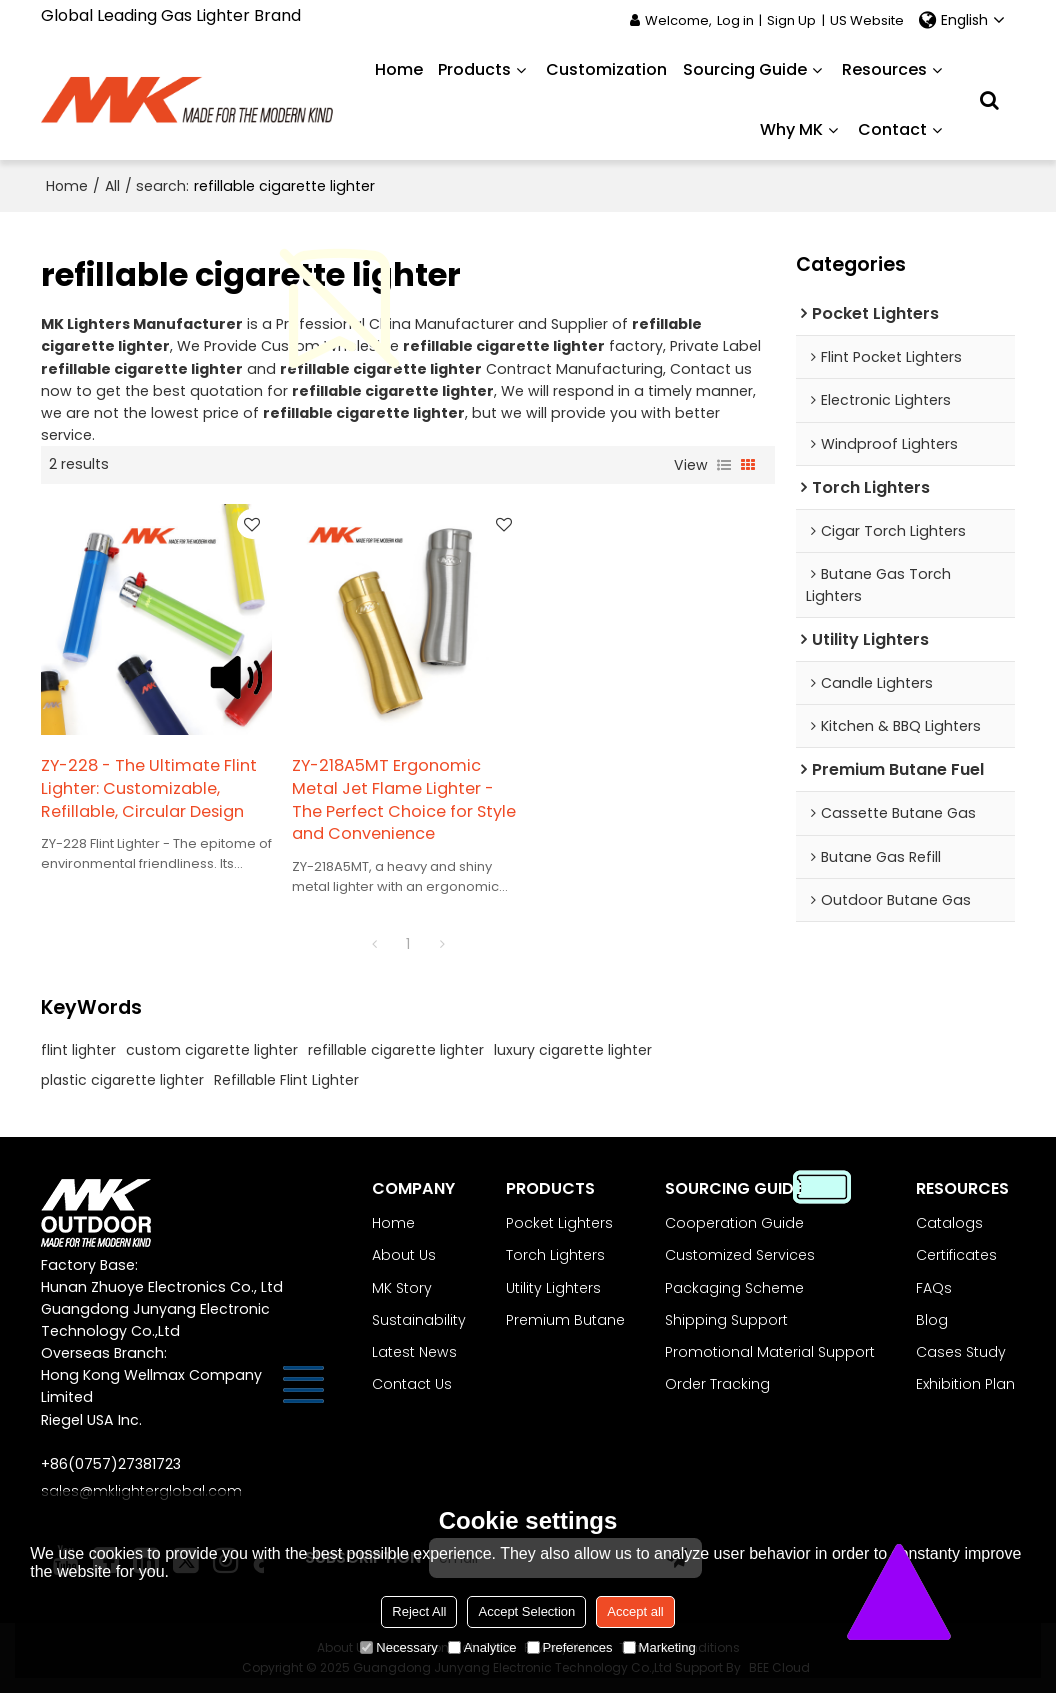  What do you see at coordinates (339, 308) in the screenshot?
I see `remove from bookmarks` at bounding box center [339, 308].